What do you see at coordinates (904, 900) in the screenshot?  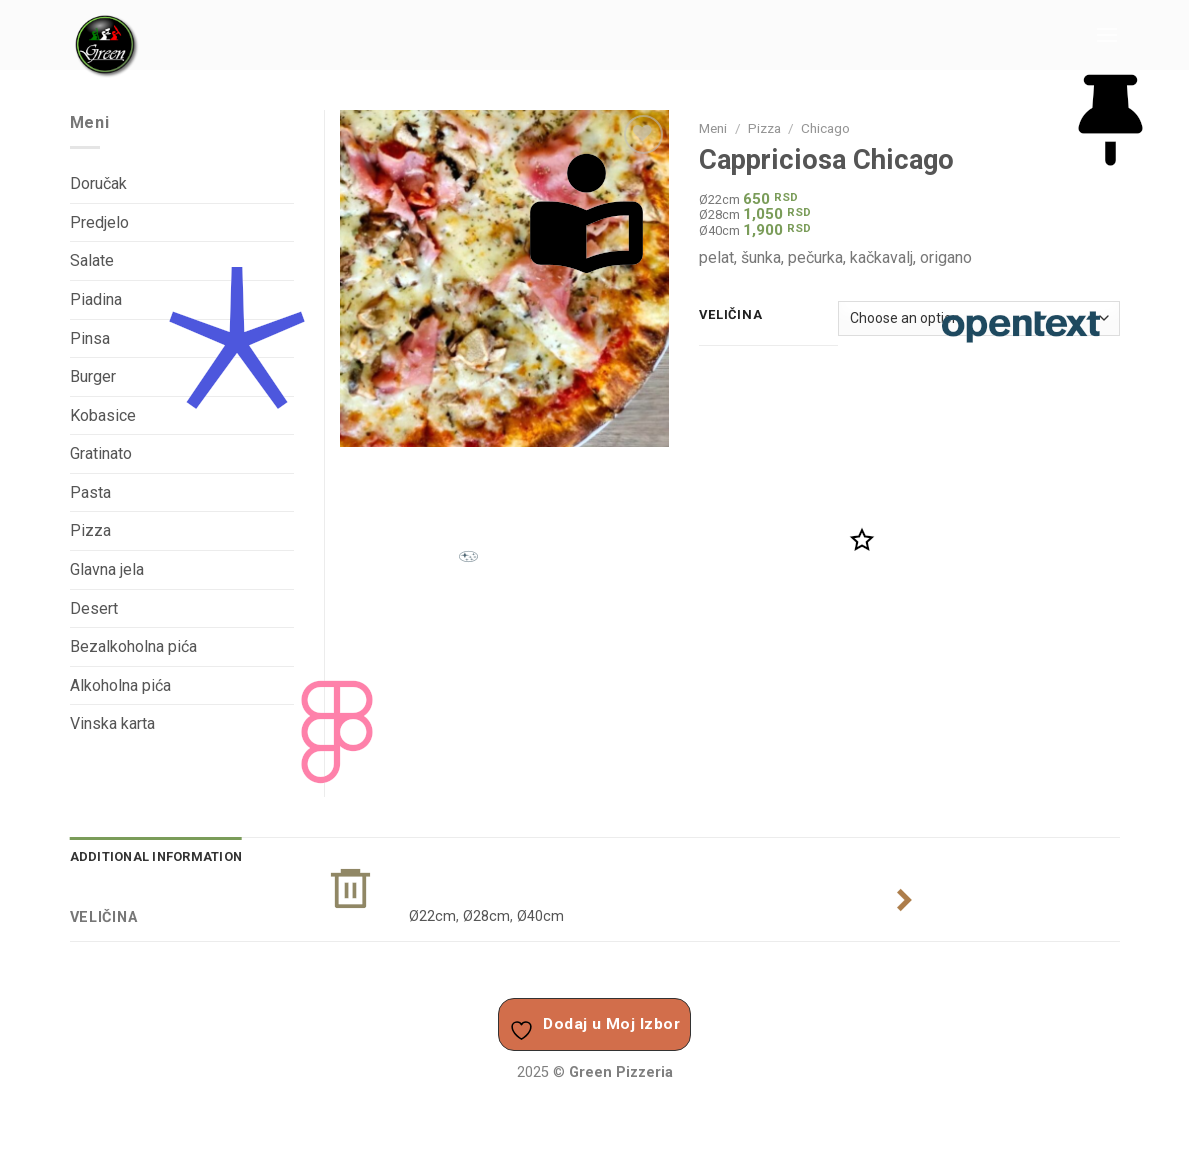 I see `expand a collapsible menu or section` at bounding box center [904, 900].